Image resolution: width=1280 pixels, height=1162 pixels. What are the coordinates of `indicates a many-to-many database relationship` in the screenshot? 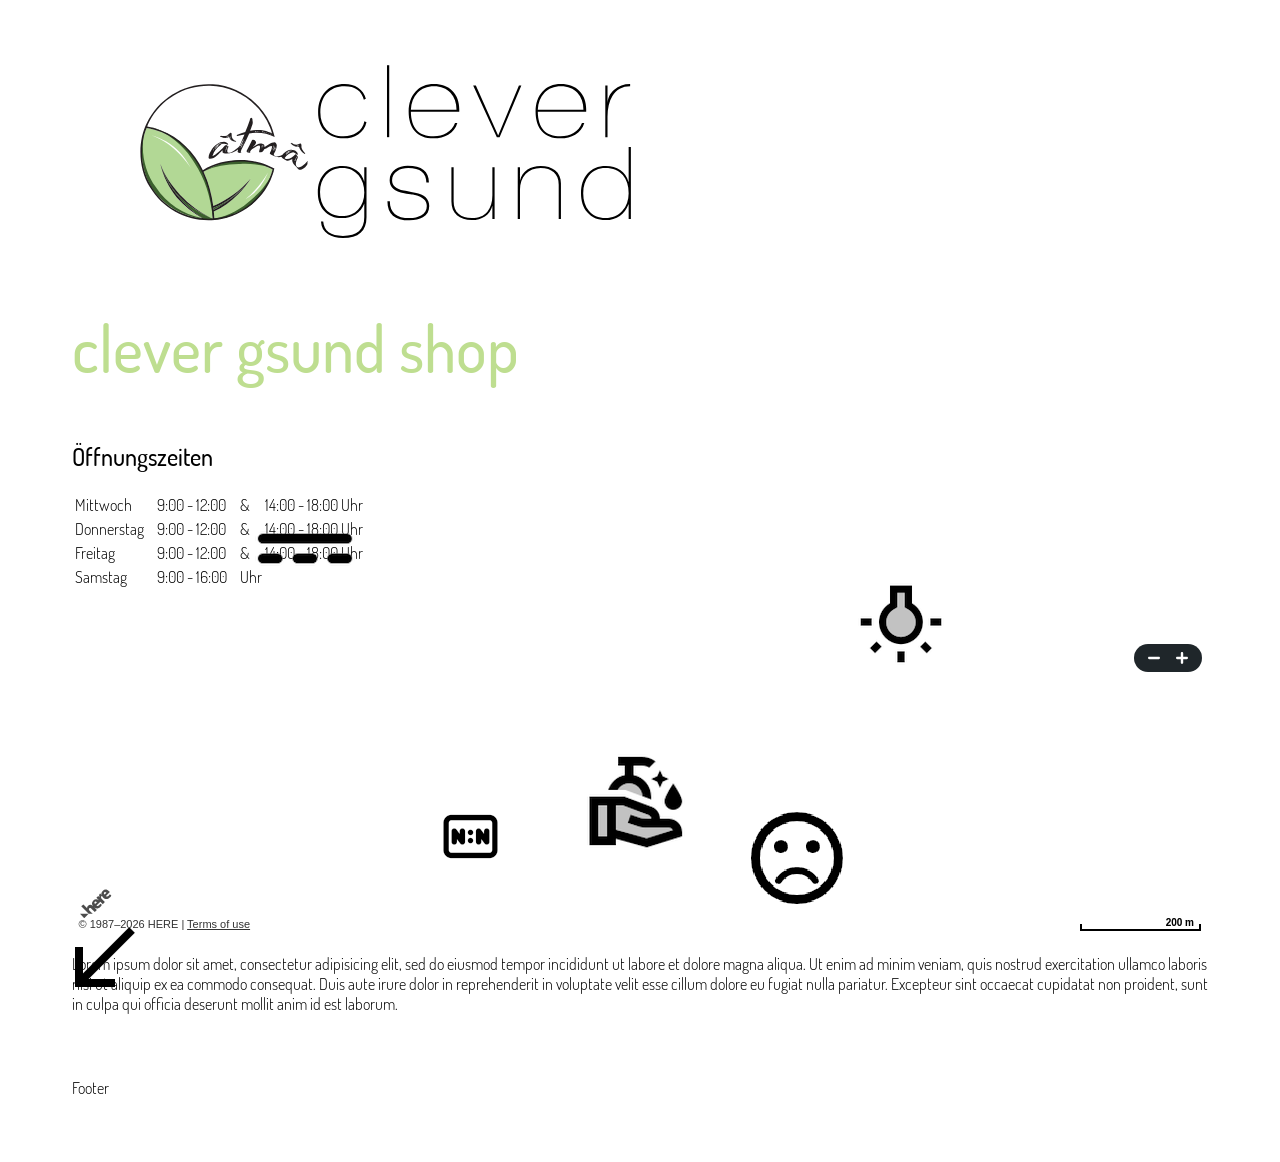 It's located at (470, 836).